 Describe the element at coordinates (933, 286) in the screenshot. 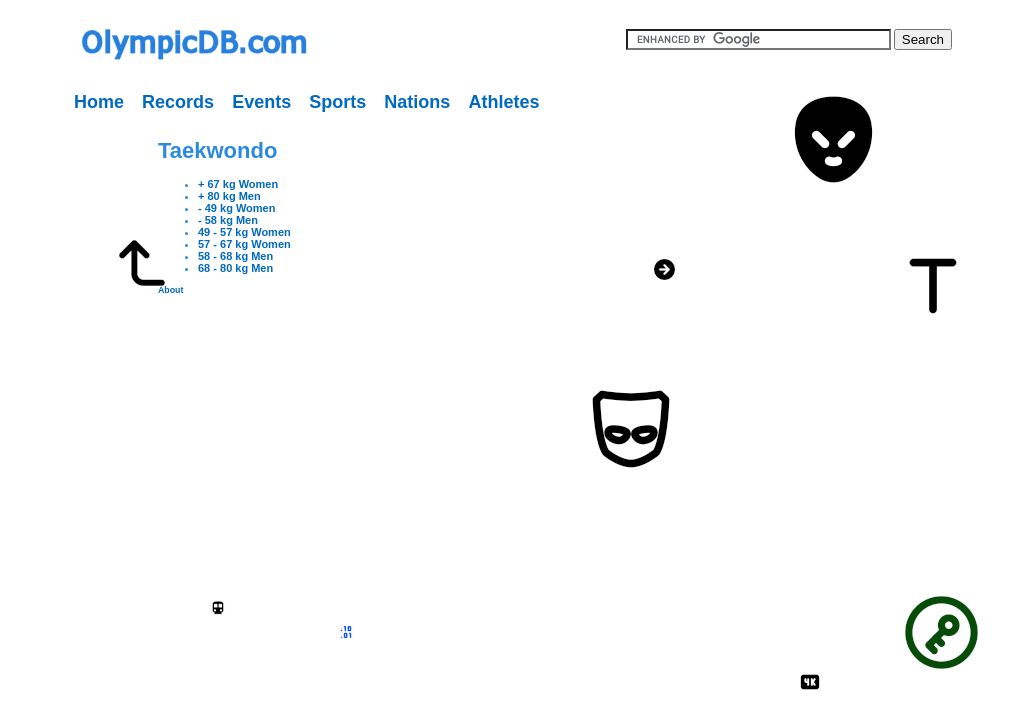

I see `text formatting or typography options` at that location.